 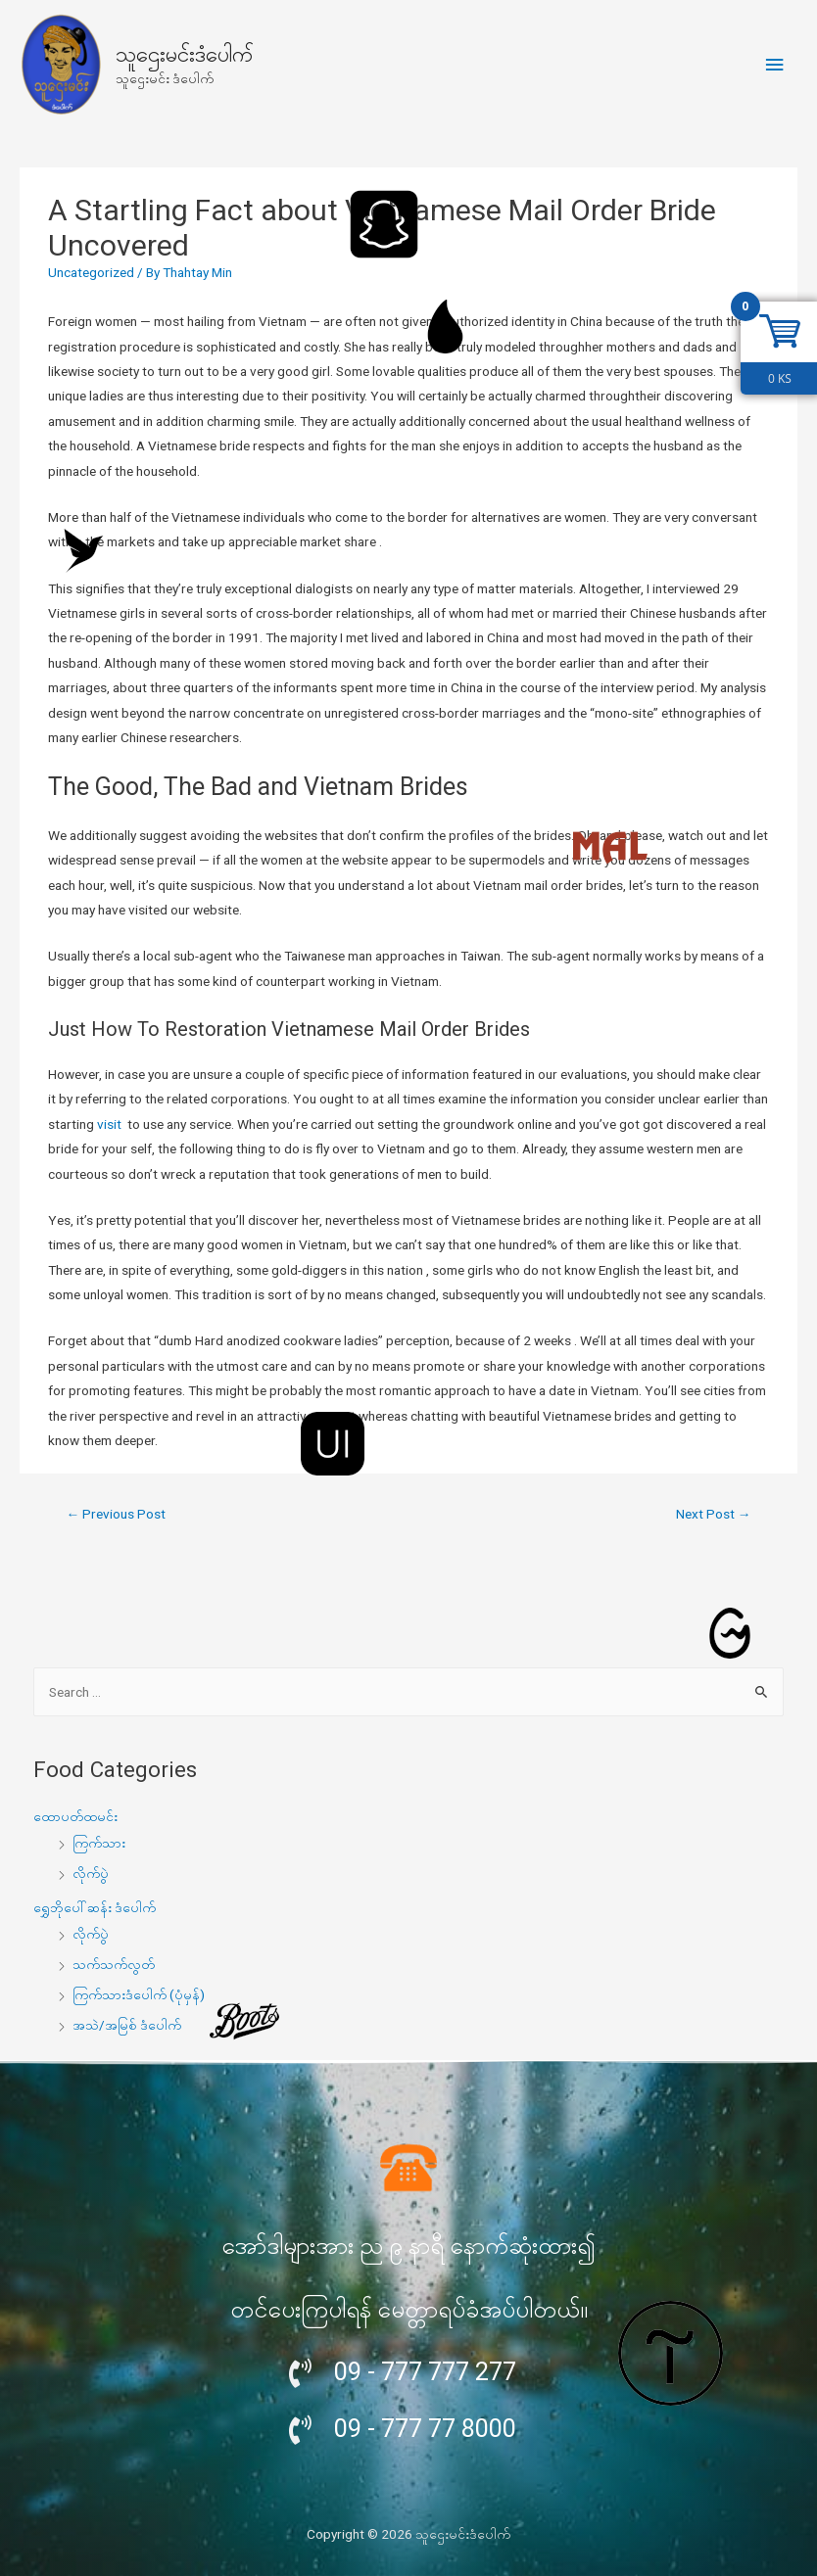 What do you see at coordinates (384, 224) in the screenshot?
I see `open snapchat app` at bounding box center [384, 224].